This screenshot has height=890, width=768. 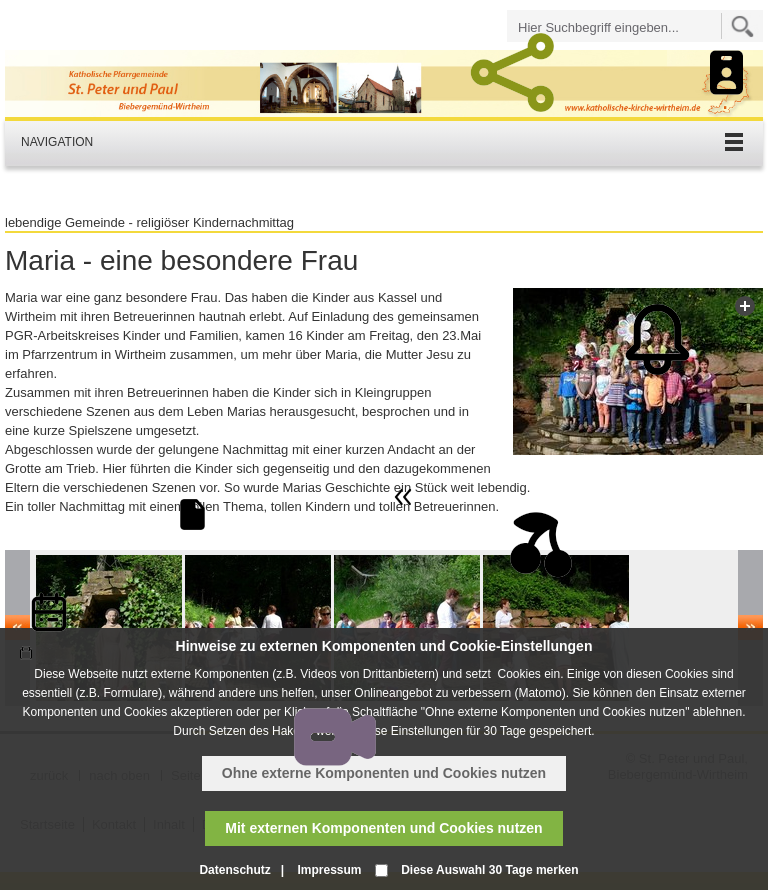 What do you see at coordinates (657, 339) in the screenshot?
I see `view notifications` at bounding box center [657, 339].